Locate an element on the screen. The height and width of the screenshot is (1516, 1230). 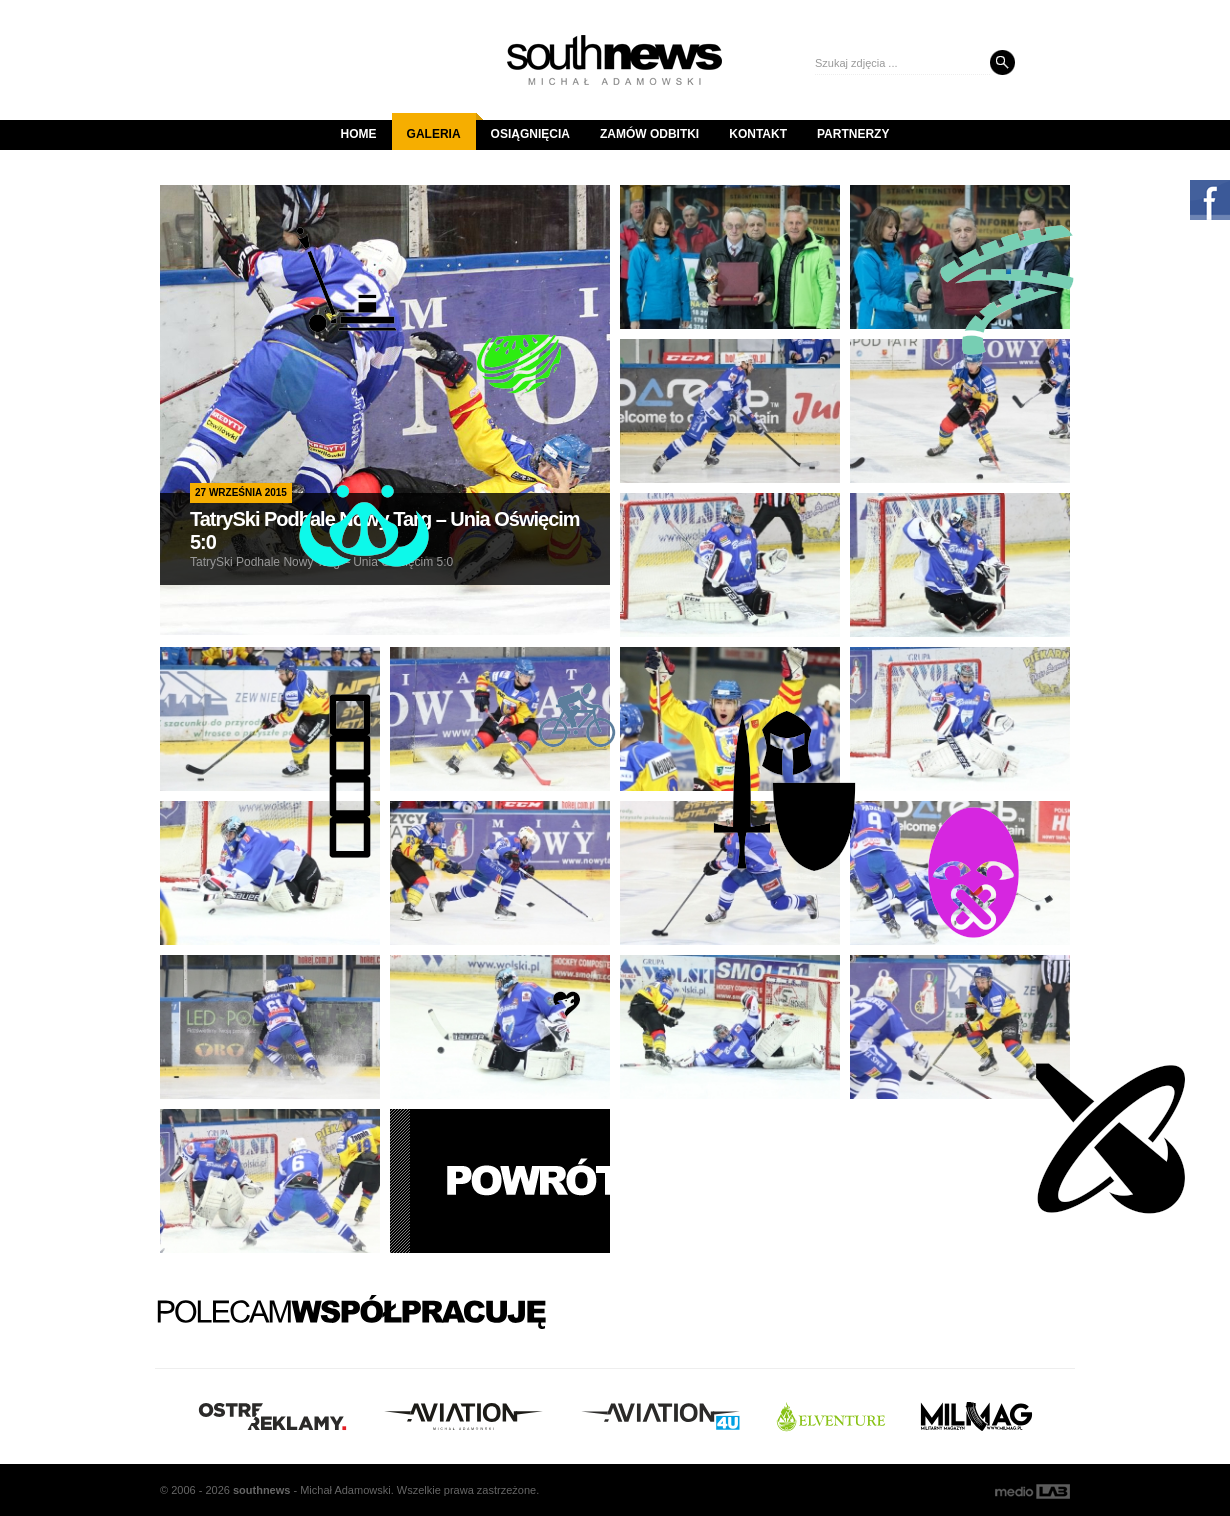
access your equipment or inventory is located at coordinates (784, 792).